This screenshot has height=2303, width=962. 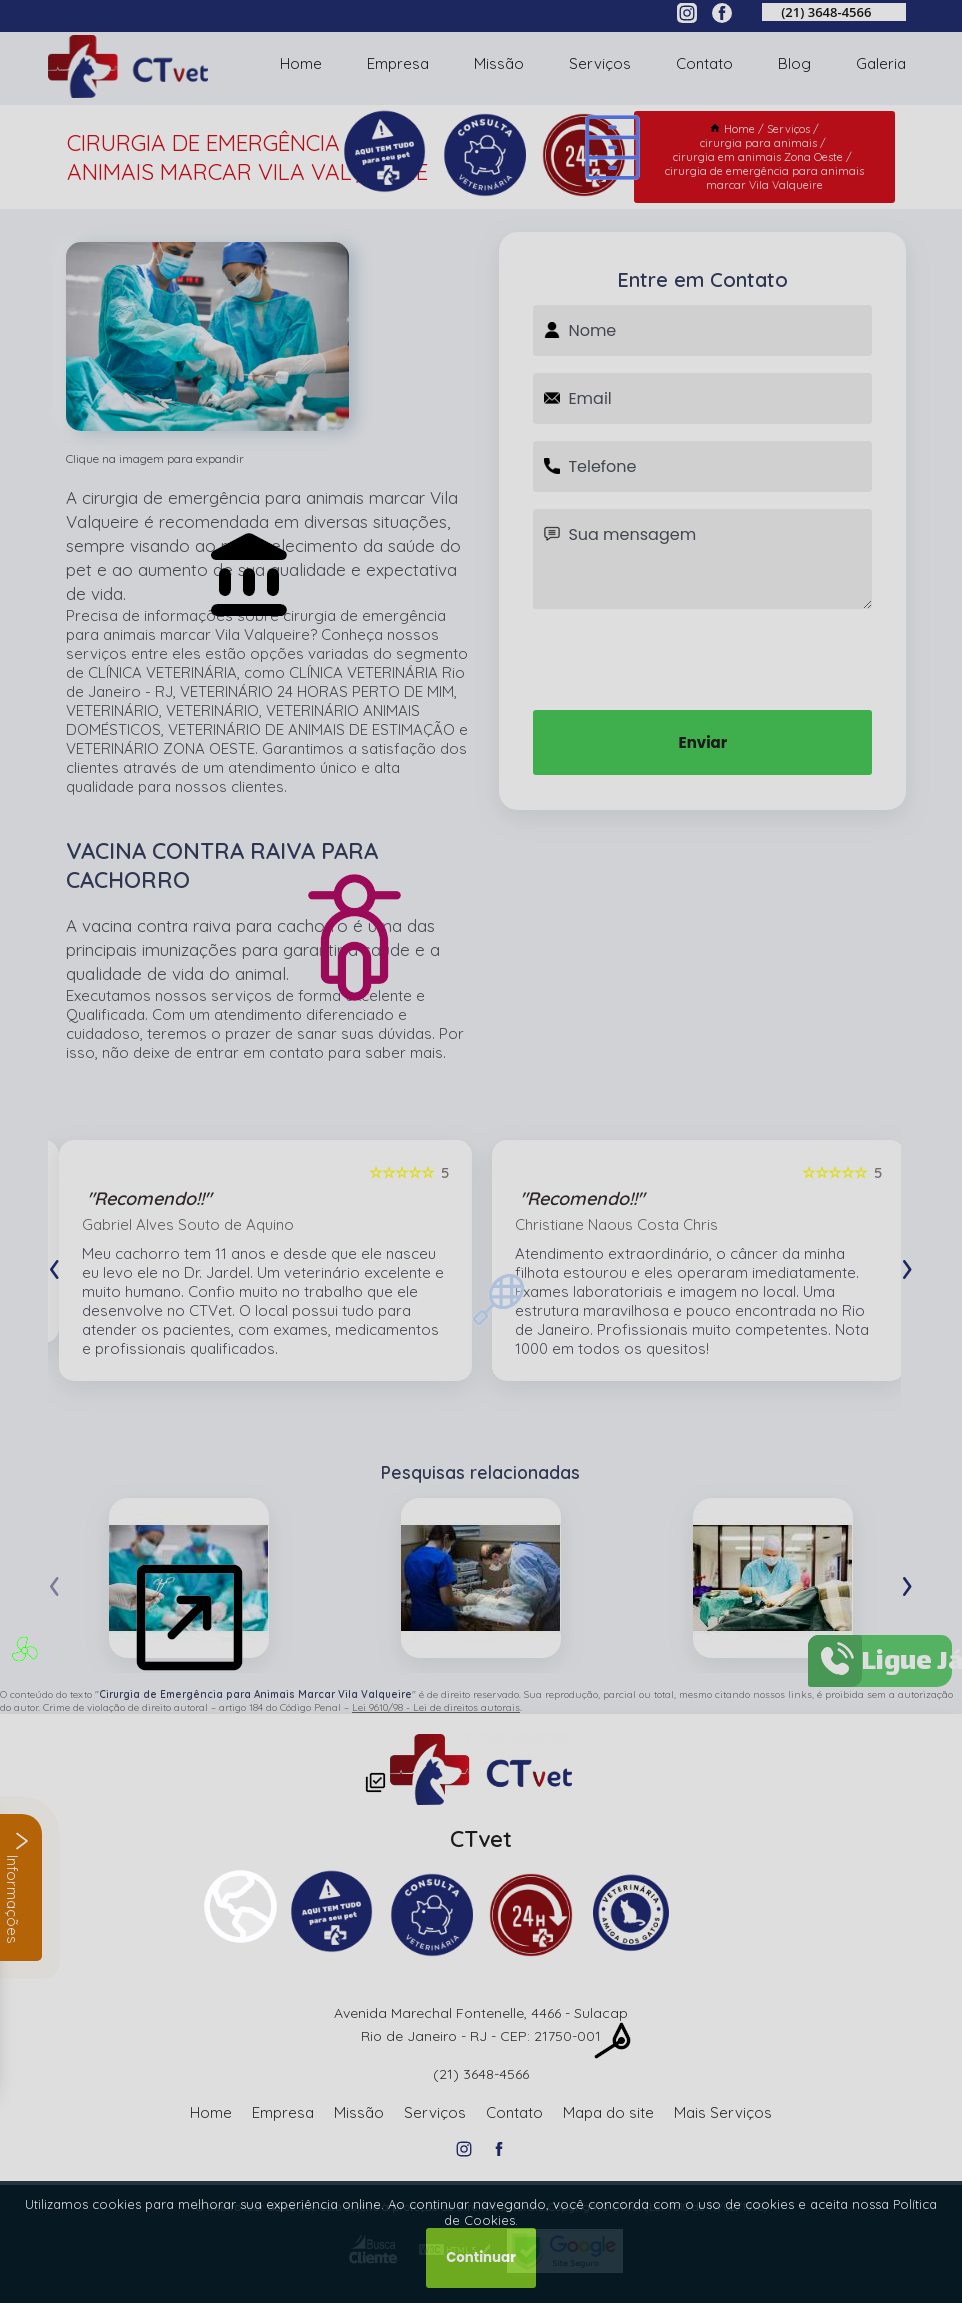 What do you see at coordinates (354, 937) in the screenshot?
I see `select moped or scooter as transportation mode` at bounding box center [354, 937].